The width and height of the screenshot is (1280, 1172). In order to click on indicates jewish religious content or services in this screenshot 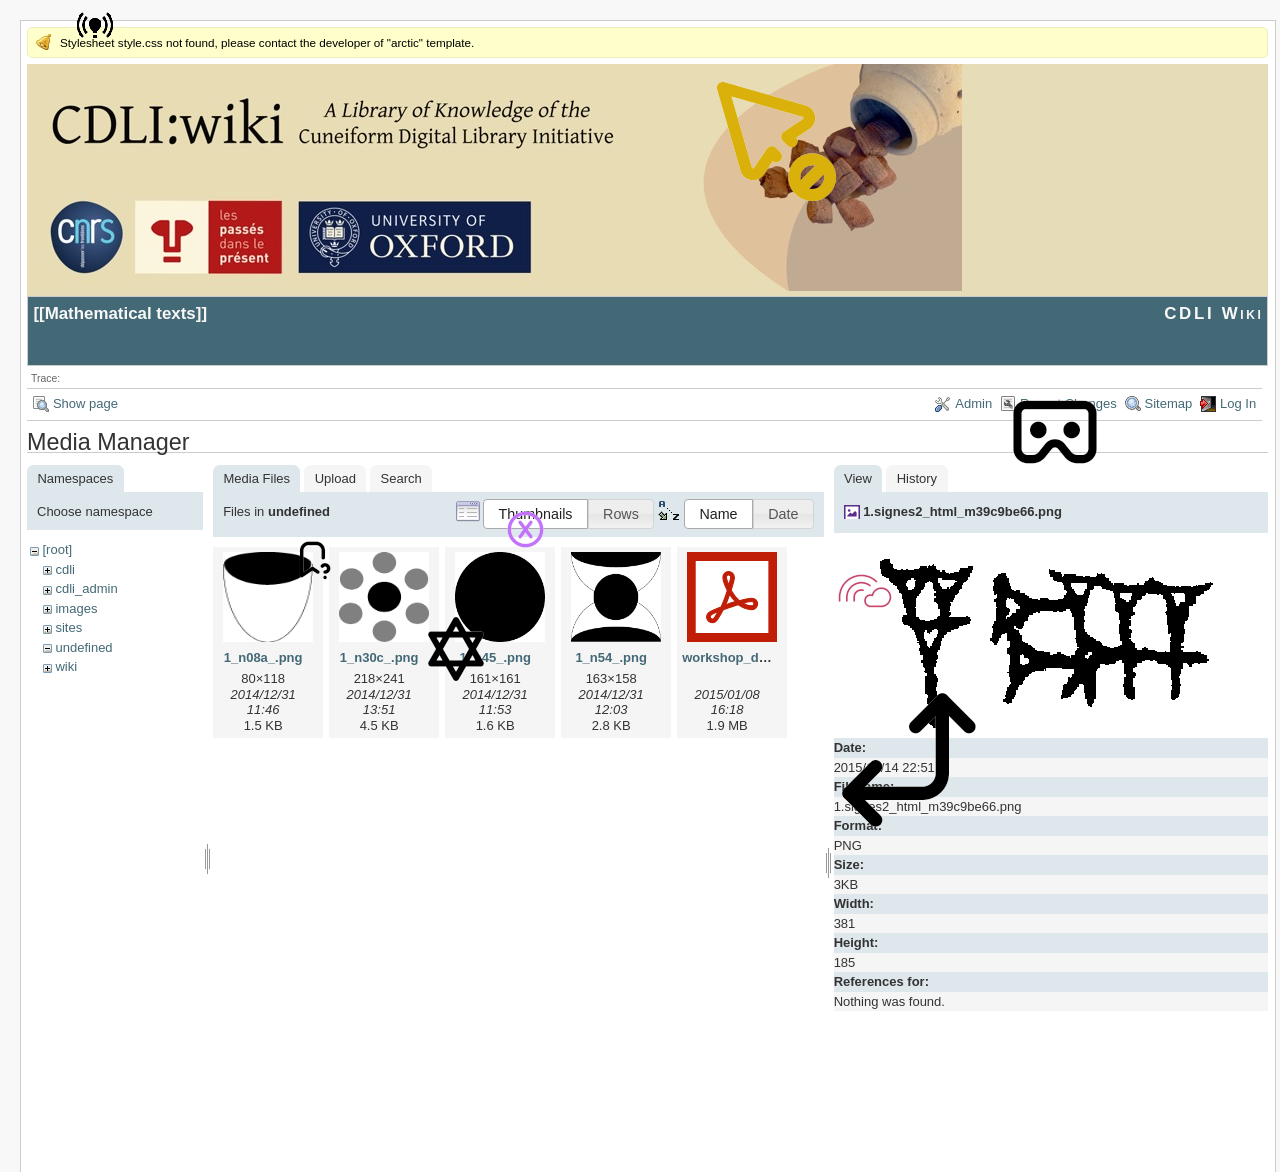, I will do `click(456, 649)`.